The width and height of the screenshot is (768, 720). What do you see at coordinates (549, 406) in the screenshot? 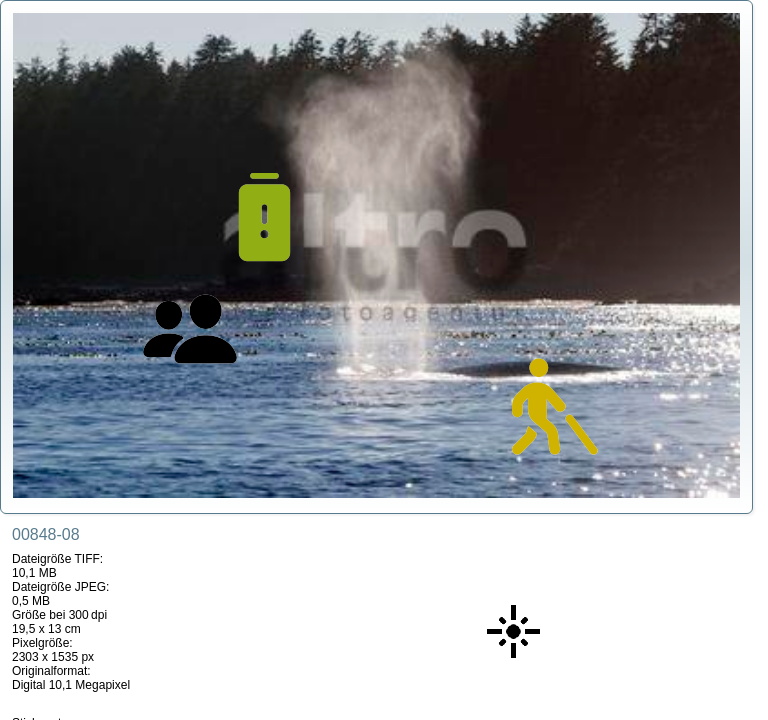
I see `indicates accessibility features for visually impaired users` at bounding box center [549, 406].